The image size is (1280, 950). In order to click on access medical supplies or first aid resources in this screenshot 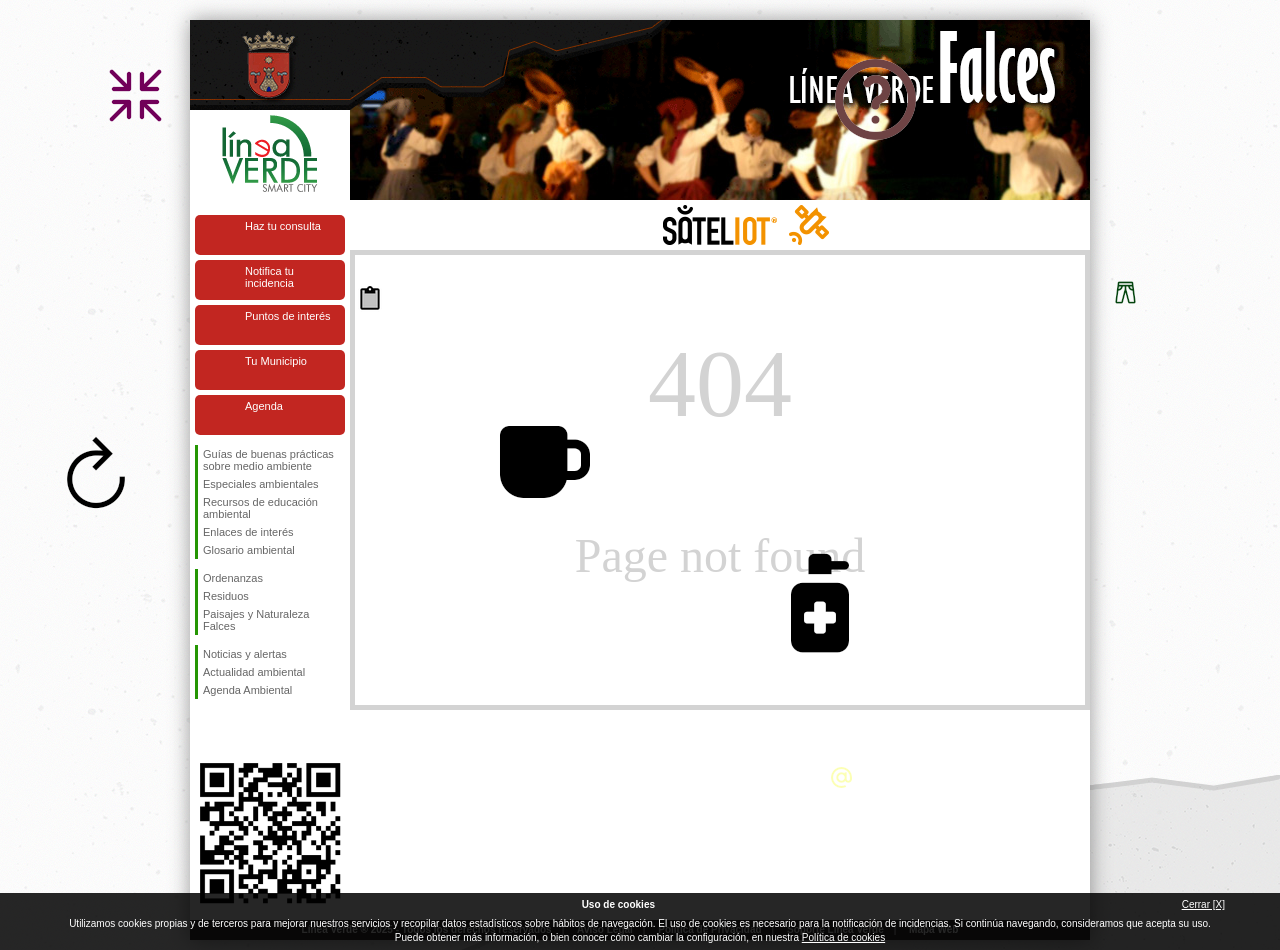, I will do `click(820, 606)`.